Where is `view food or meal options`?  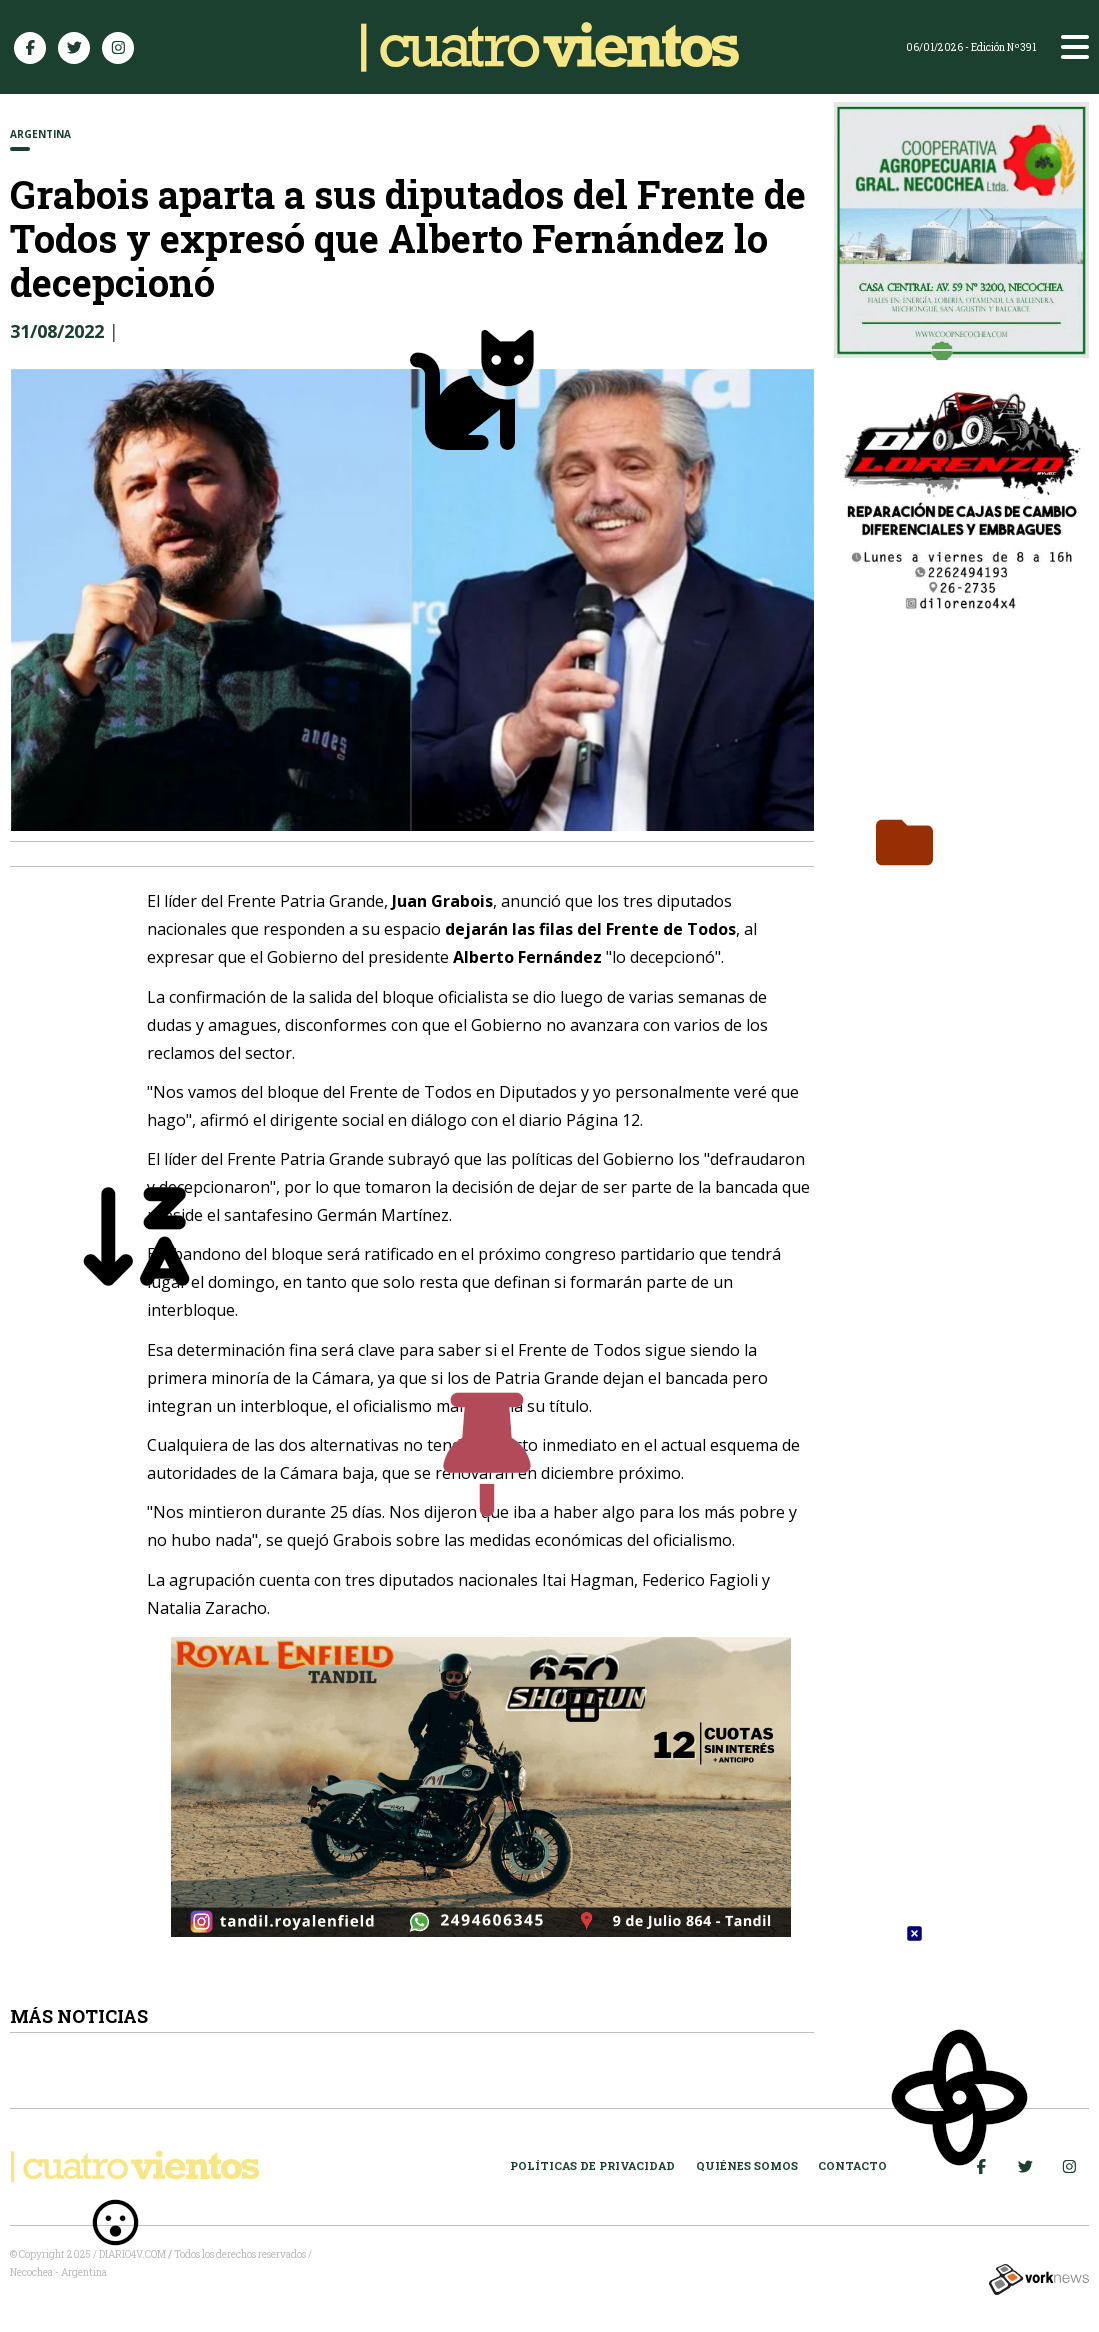
view food or meal options is located at coordinates (942, 351).